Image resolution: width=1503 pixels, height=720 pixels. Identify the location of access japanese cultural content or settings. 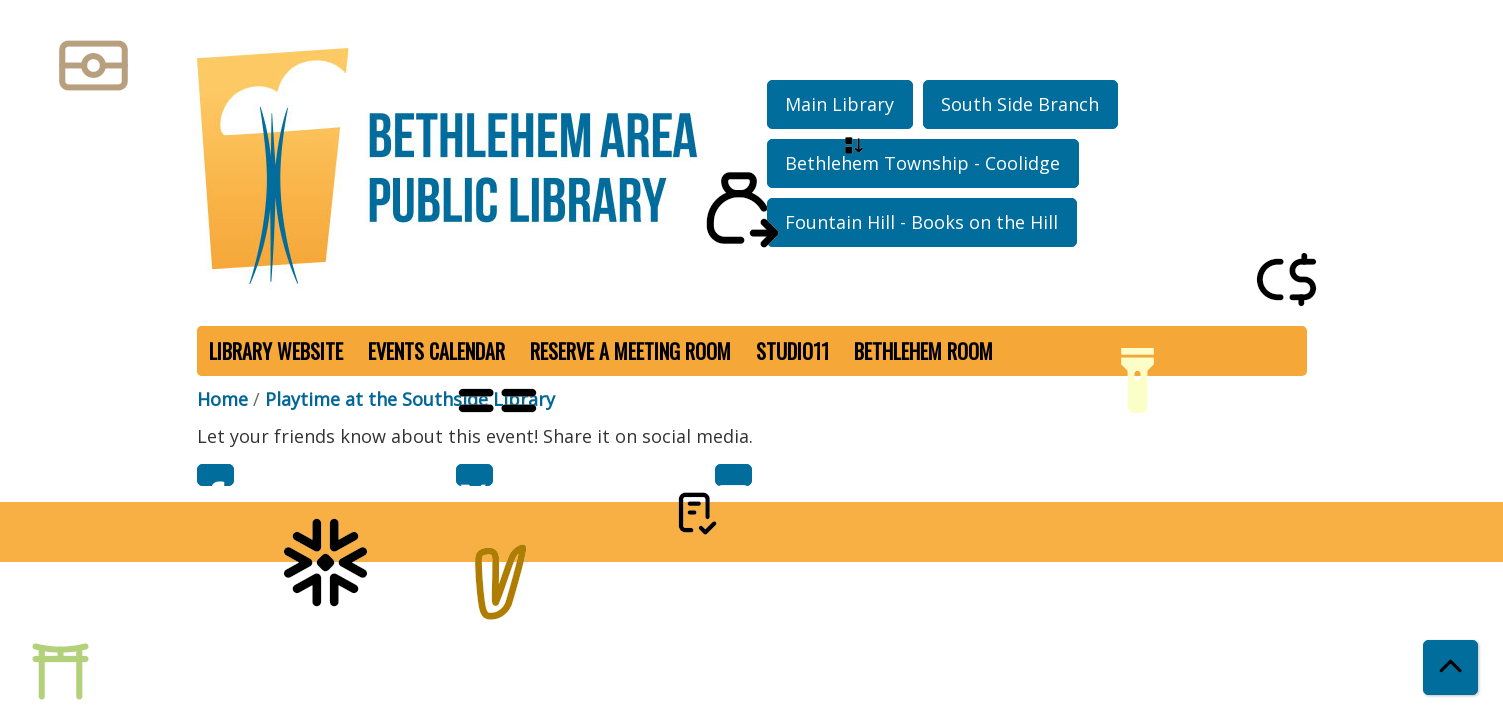
(60, 671).